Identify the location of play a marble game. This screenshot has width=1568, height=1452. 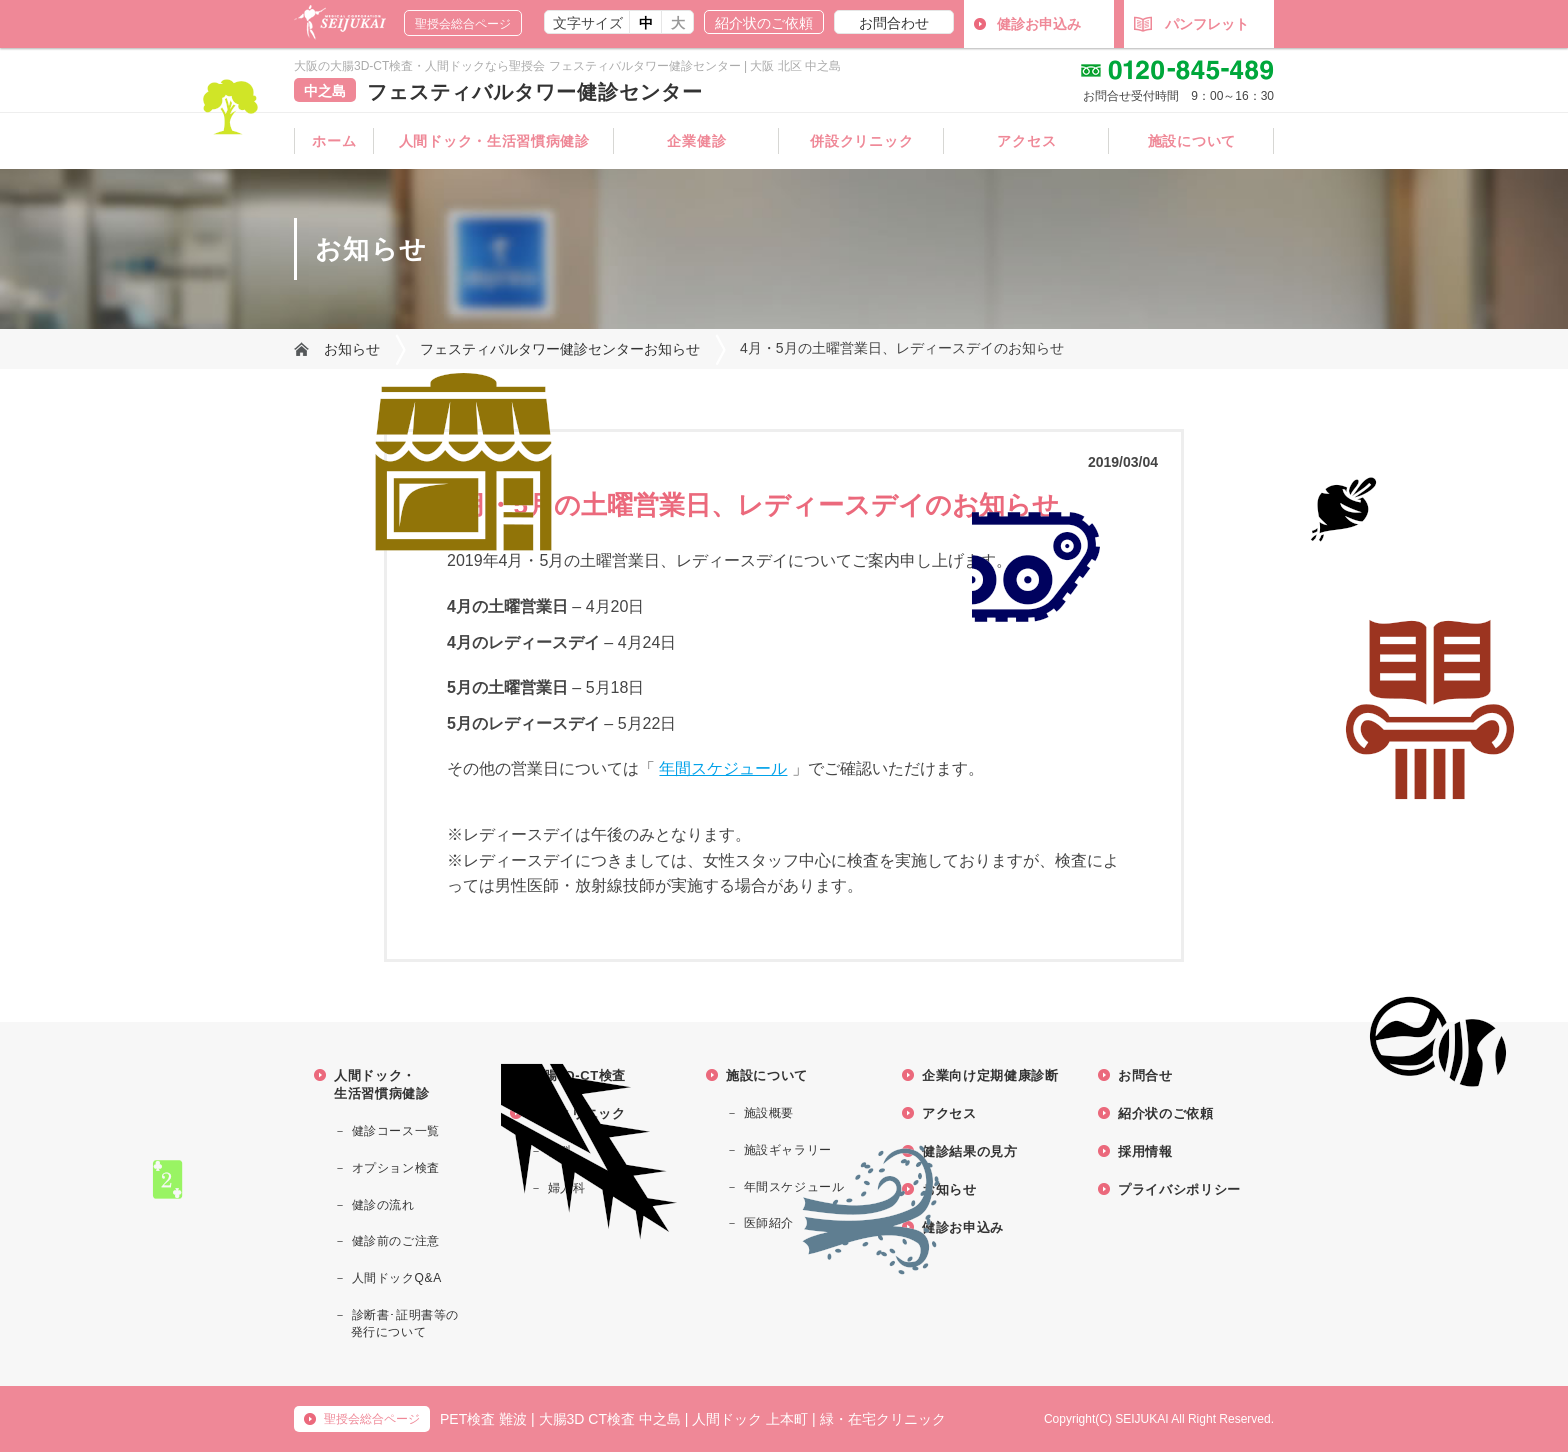
(1438, 1024).